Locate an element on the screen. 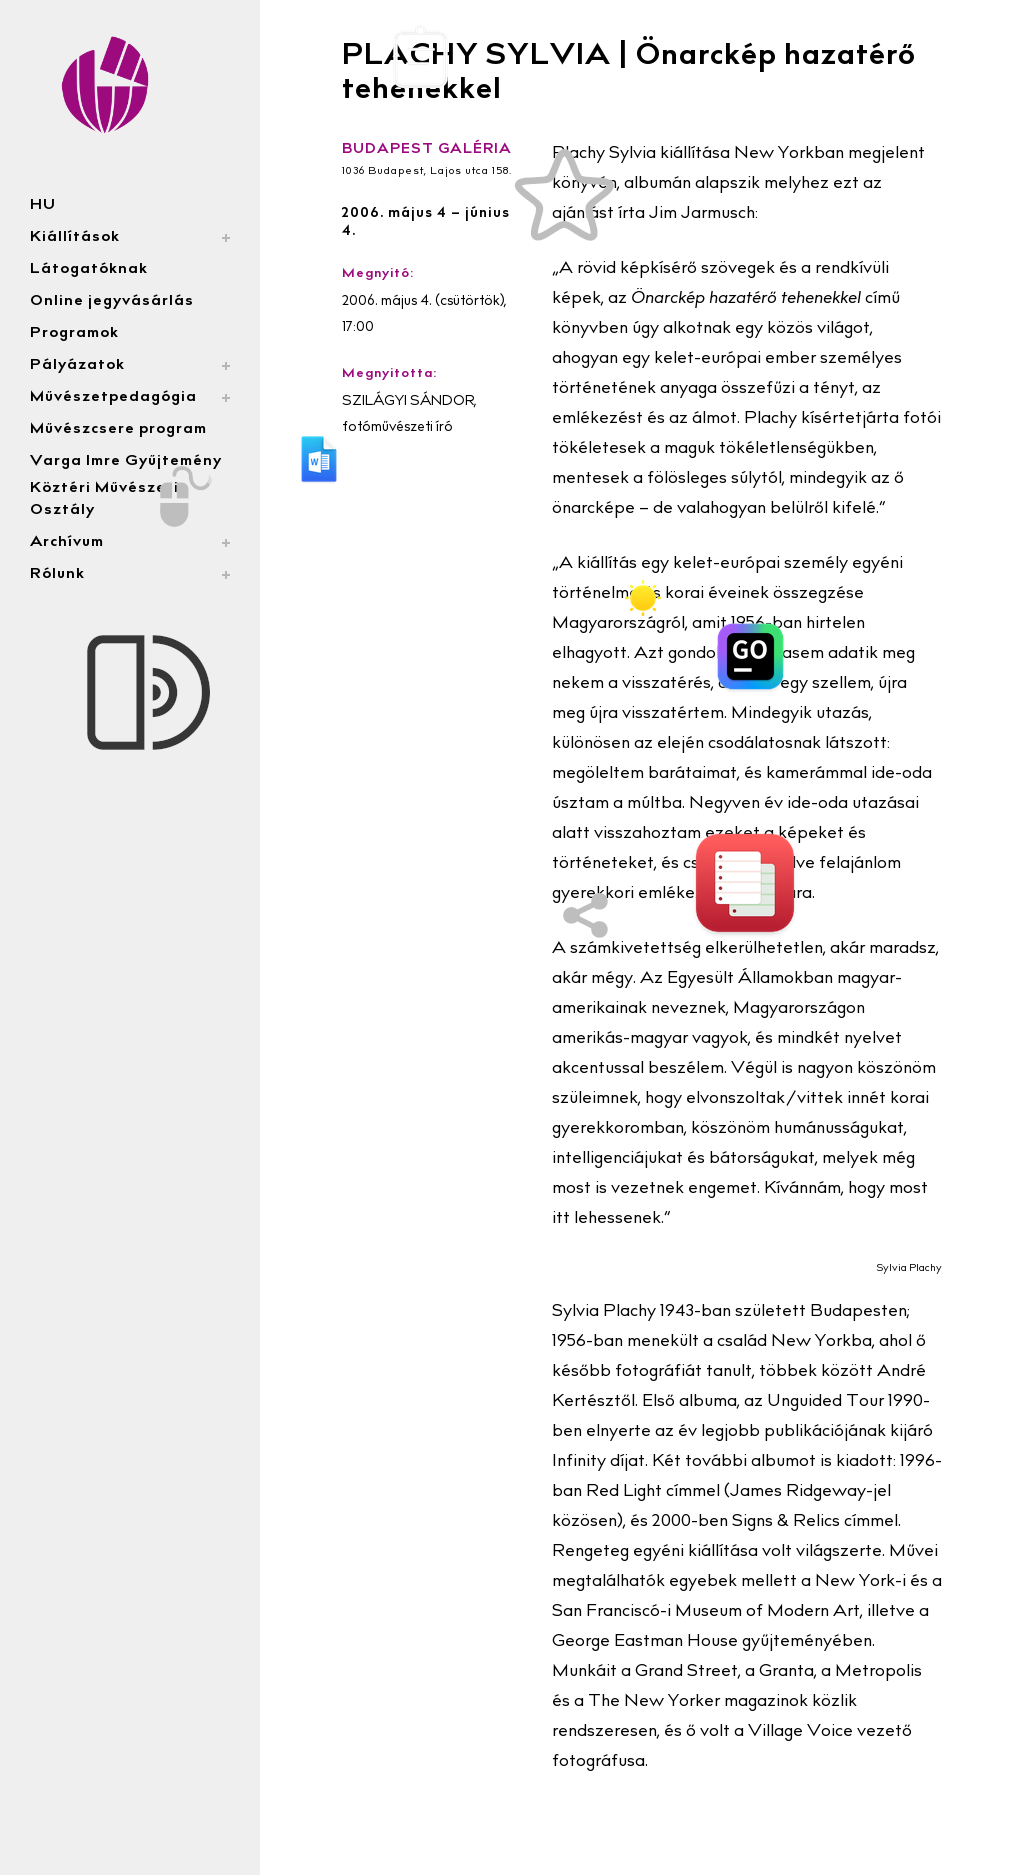 This screenshot has width=1024, height=1875. mouse input device settings is located at coordinates (180, 498).